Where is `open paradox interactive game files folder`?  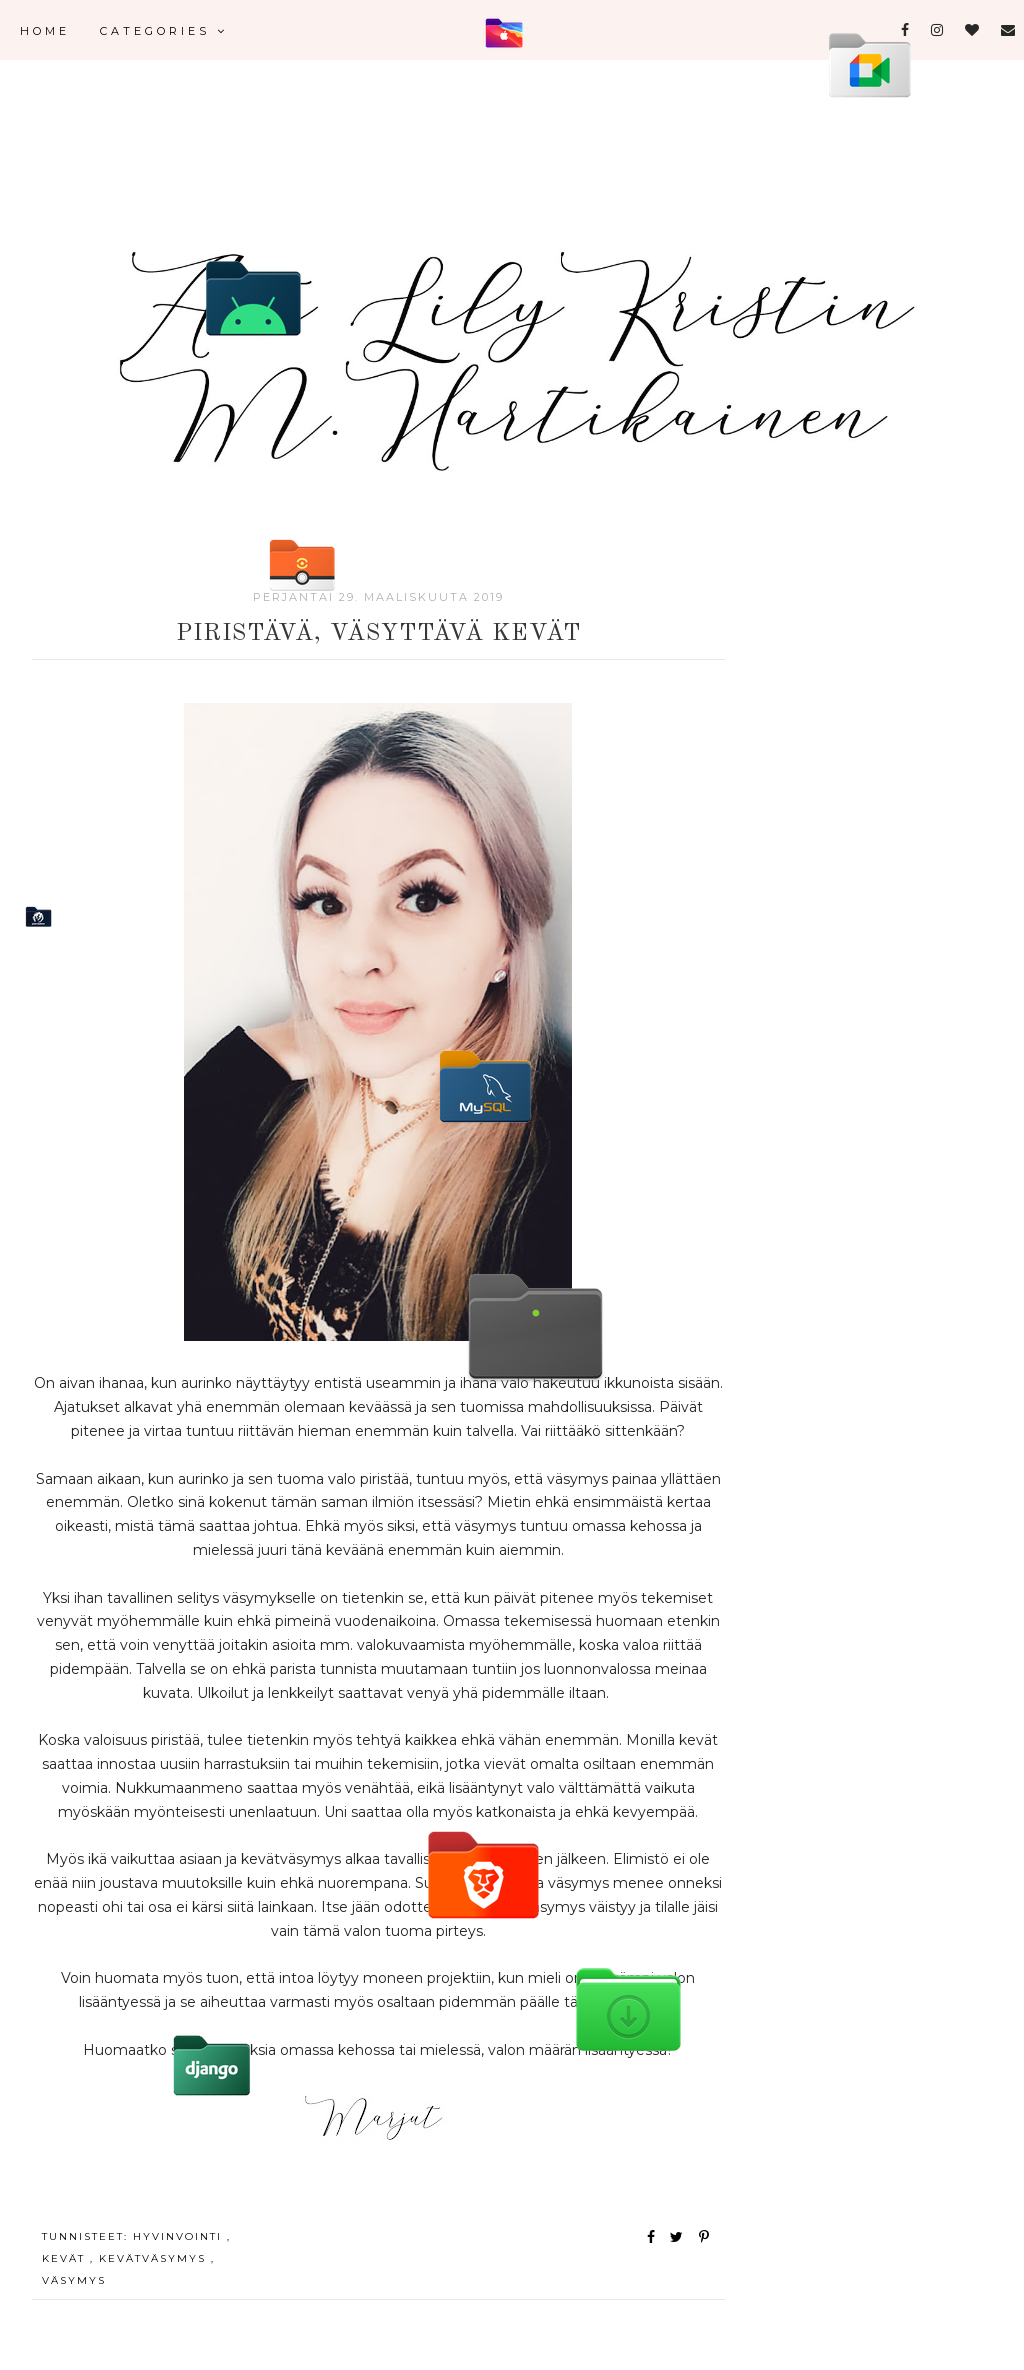 open paradox interactive game files folder is located at coordinates (38, 917).